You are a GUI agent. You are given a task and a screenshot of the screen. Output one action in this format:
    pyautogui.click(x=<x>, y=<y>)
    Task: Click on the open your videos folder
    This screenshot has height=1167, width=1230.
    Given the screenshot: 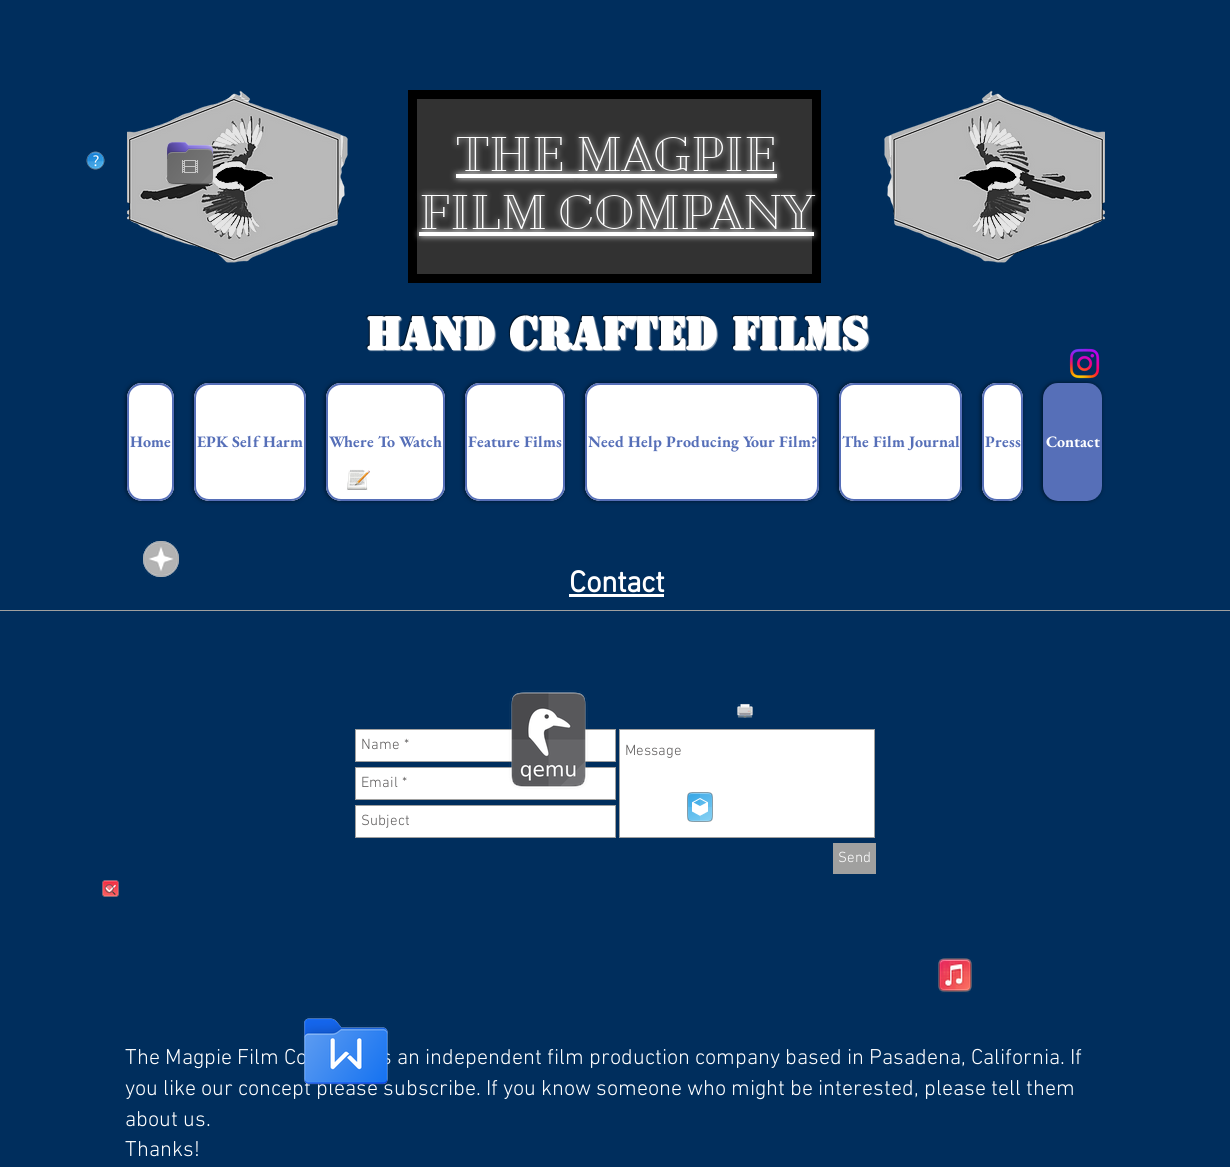 What is the action you would take?
    pyautogui.click(x=190, y=163)
    